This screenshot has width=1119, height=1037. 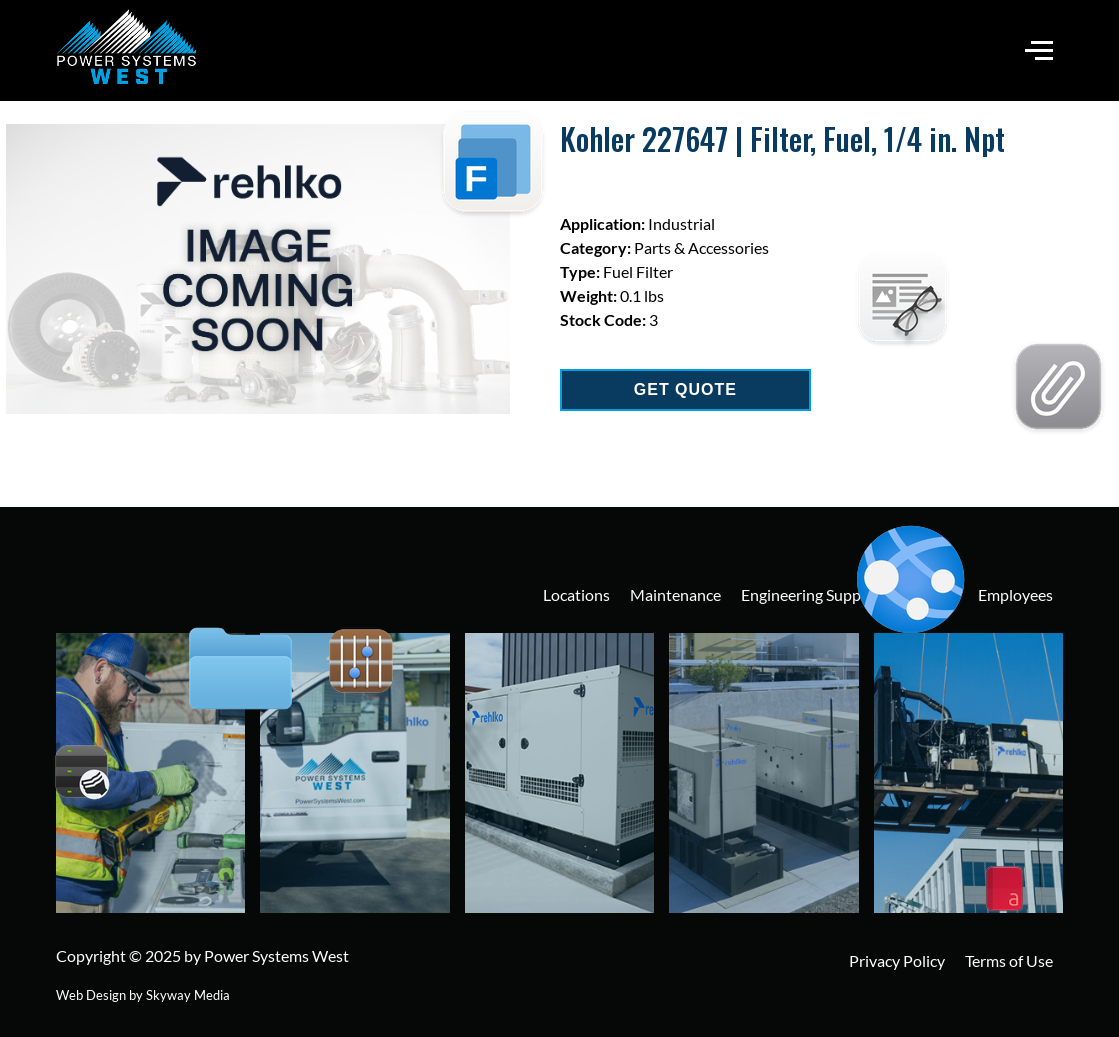 I want to click on open office or productivity applications, so click(x=1058, y=386).